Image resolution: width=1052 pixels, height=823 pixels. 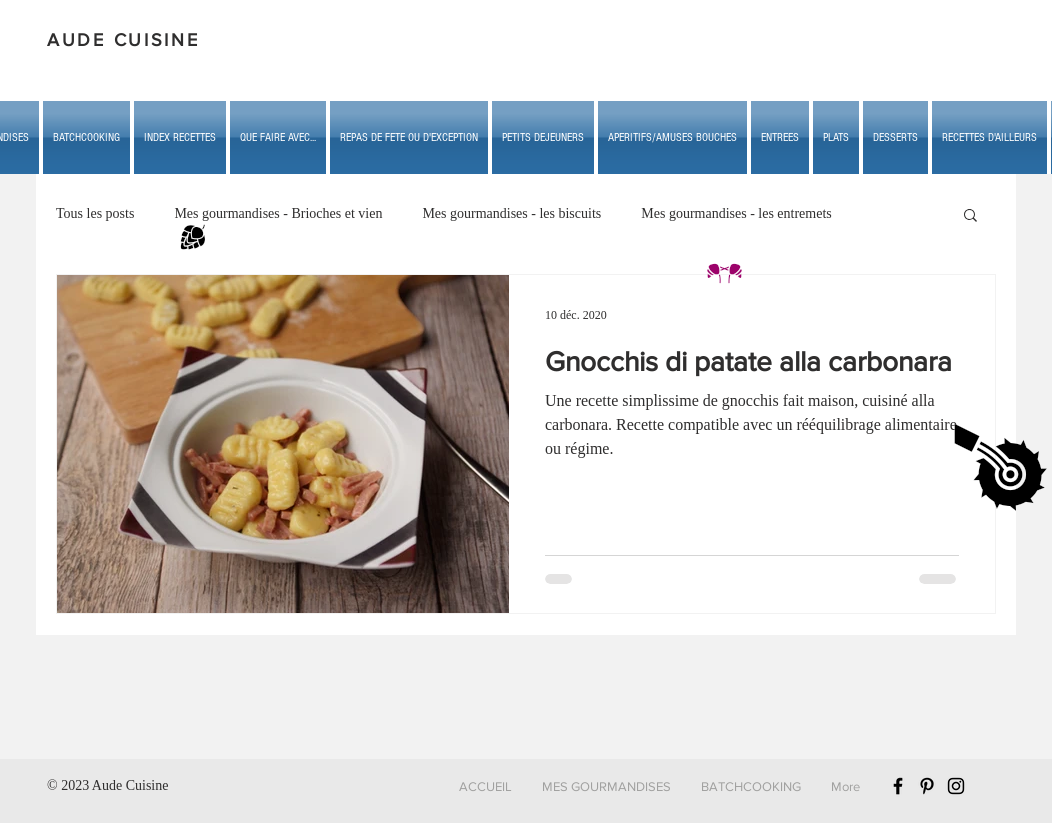 What do you see at coordinates (724, 273) in the screenshot?
I see `equip shoulder armor to your character` at bounding box center [724, 273].